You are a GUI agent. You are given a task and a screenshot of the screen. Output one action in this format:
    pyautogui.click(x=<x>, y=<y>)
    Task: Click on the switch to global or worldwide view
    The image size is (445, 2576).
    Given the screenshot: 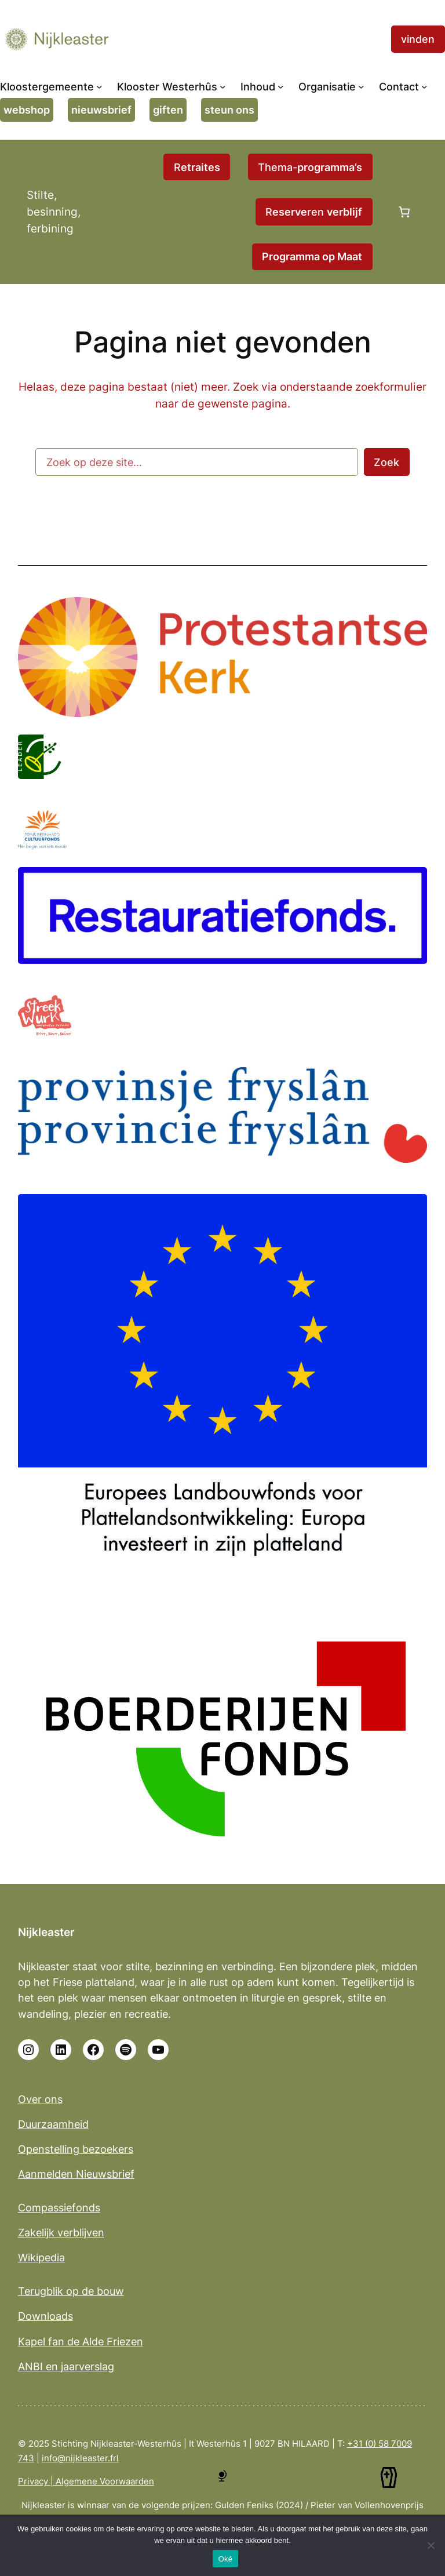 What is the action you would take?
    pyautogui.click(x=222, y=2476)
    